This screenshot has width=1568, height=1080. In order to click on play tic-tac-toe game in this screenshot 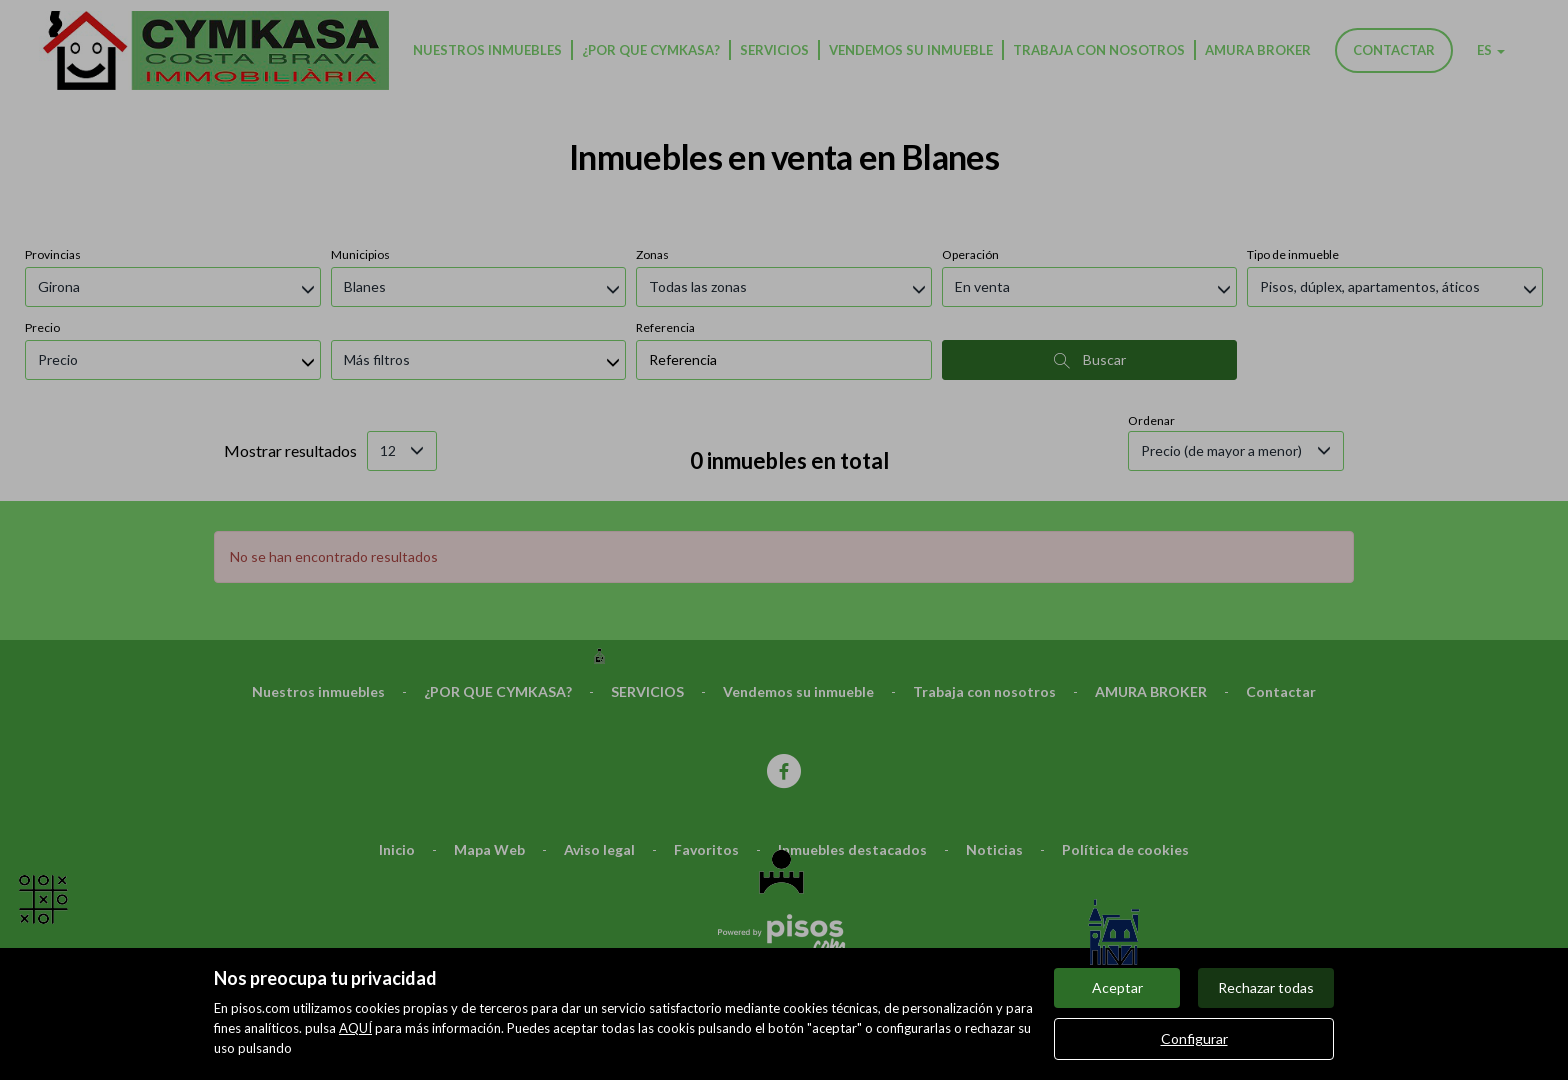, I will do `click(43, 899)`.